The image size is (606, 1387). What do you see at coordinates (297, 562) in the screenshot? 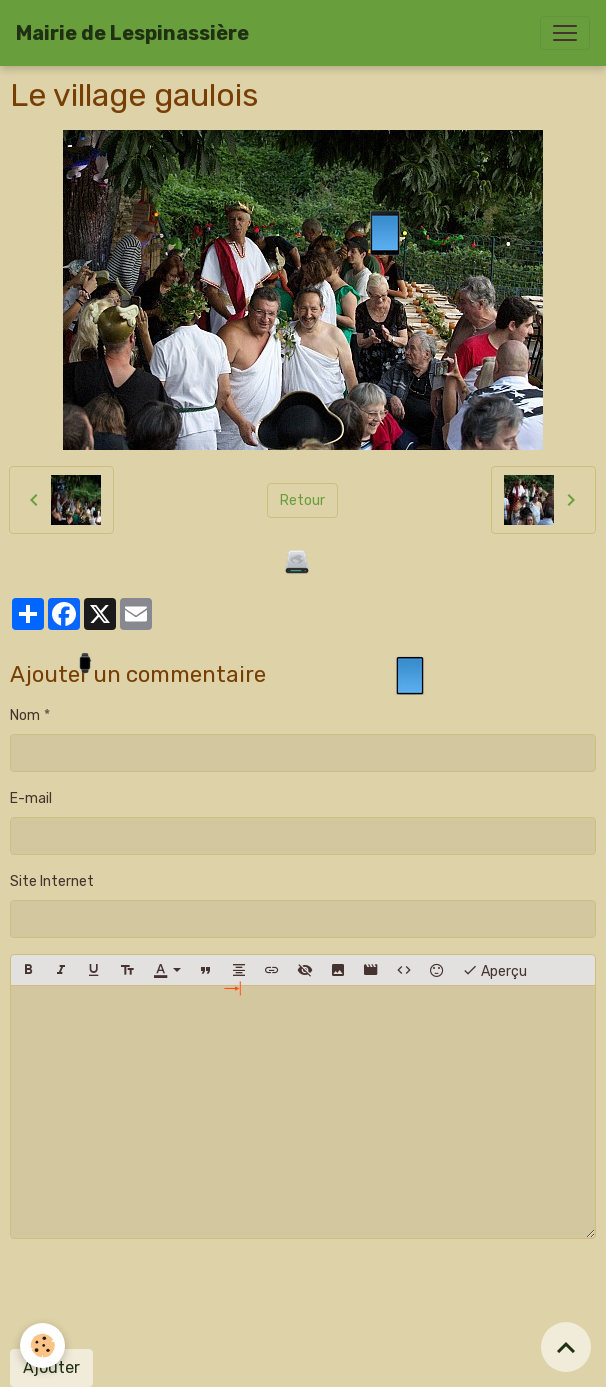
I see `access network server or shared storage` at bounding box center [297, 562].